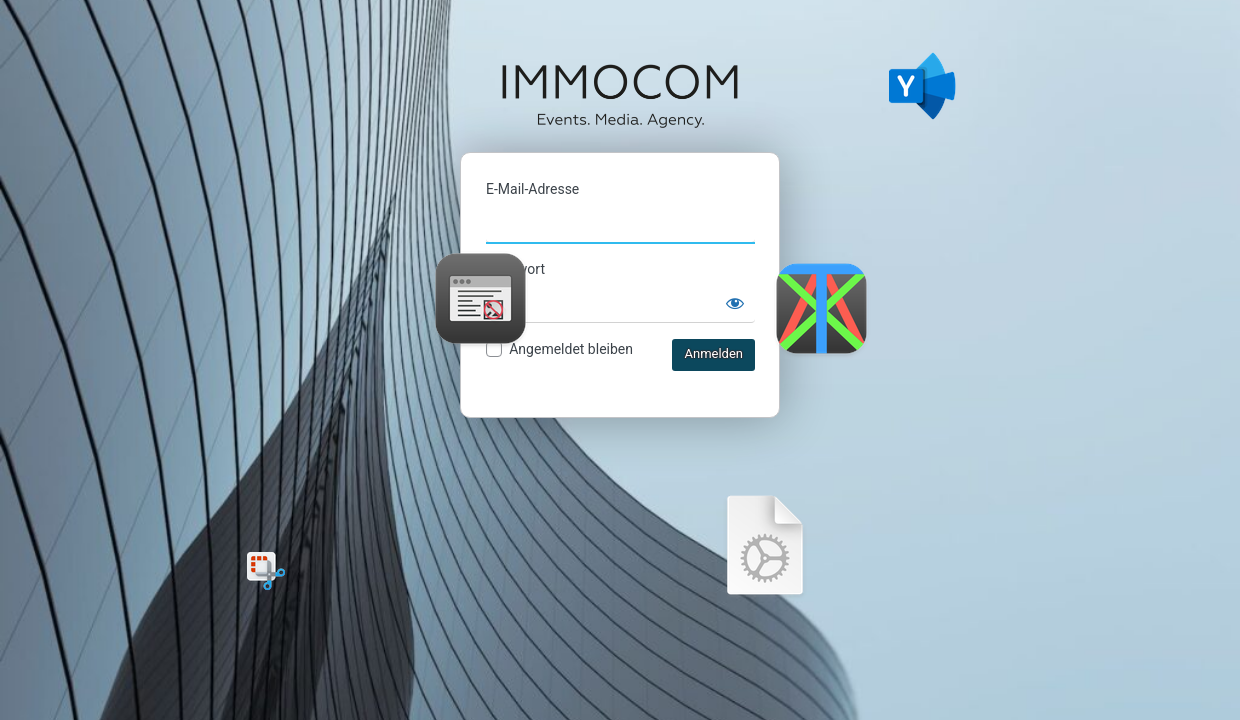 The image size is (1240, 720). Describe the element at coordinates (480, 298) in the screenshot. I see `configure ad blocker settings` at that location.